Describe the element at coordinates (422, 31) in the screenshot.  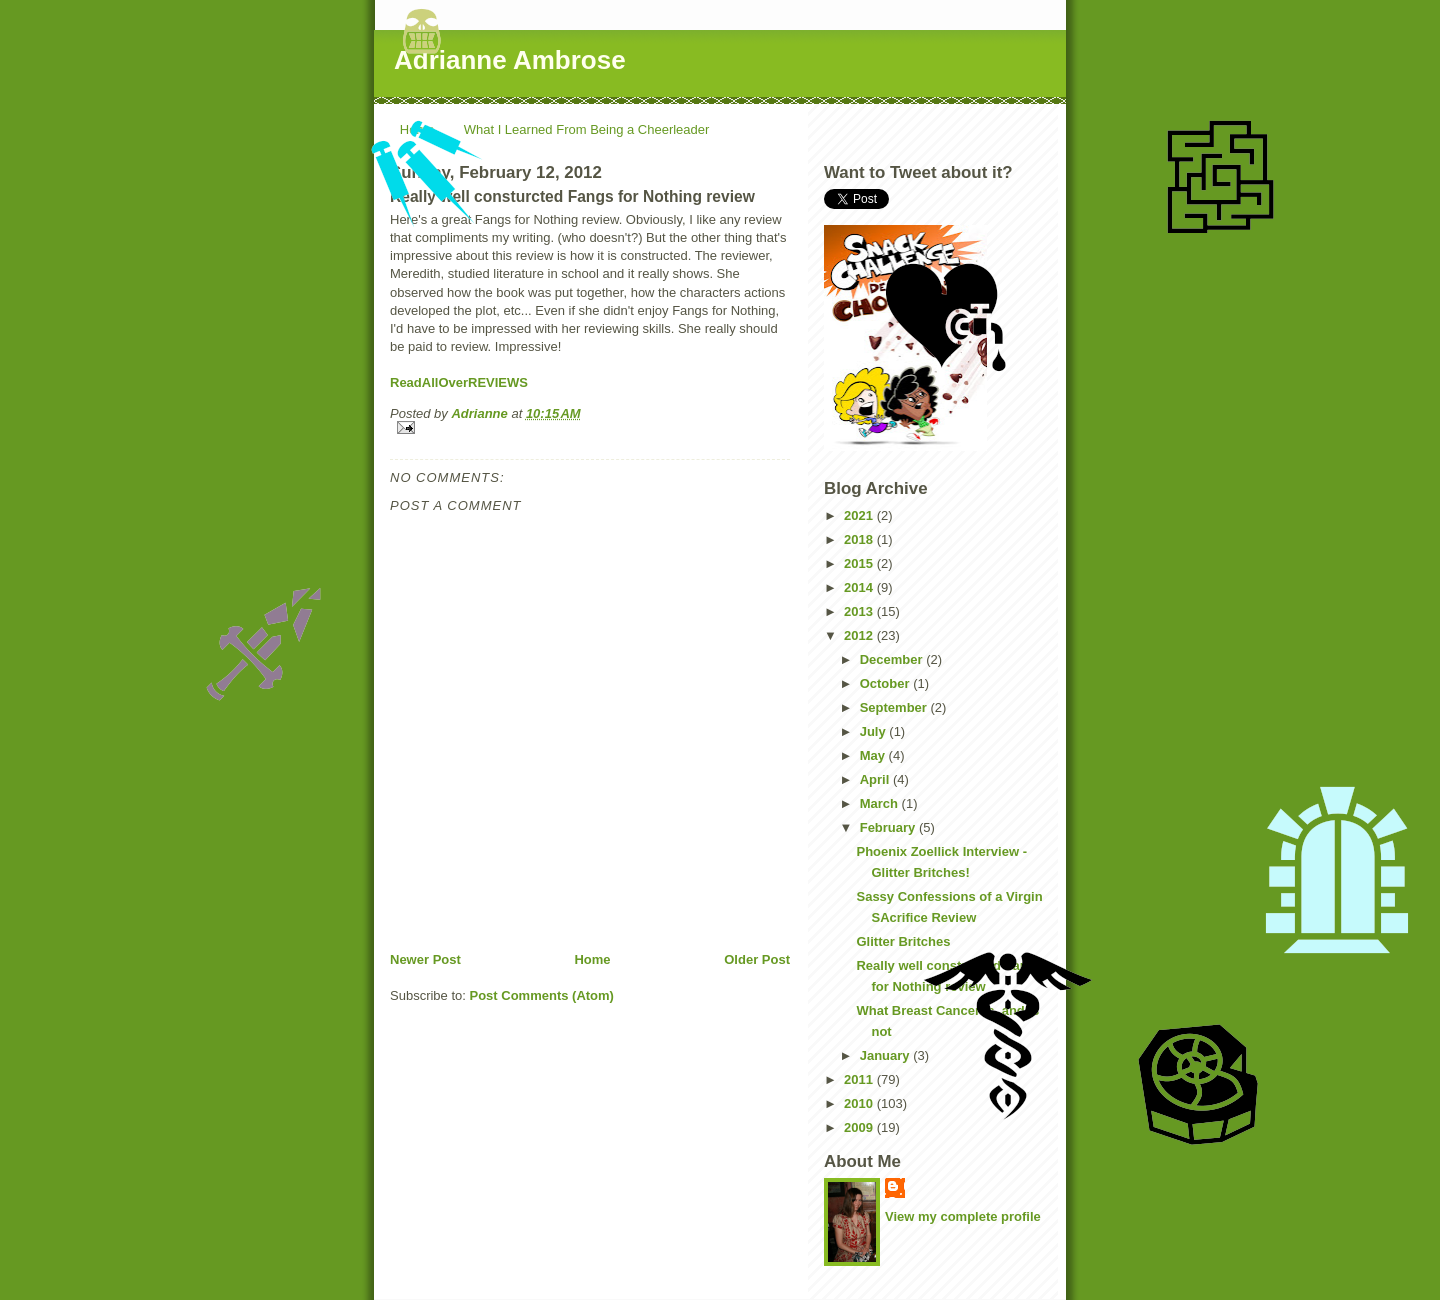
I see `select a totem or tribal-themed game element` at that location.